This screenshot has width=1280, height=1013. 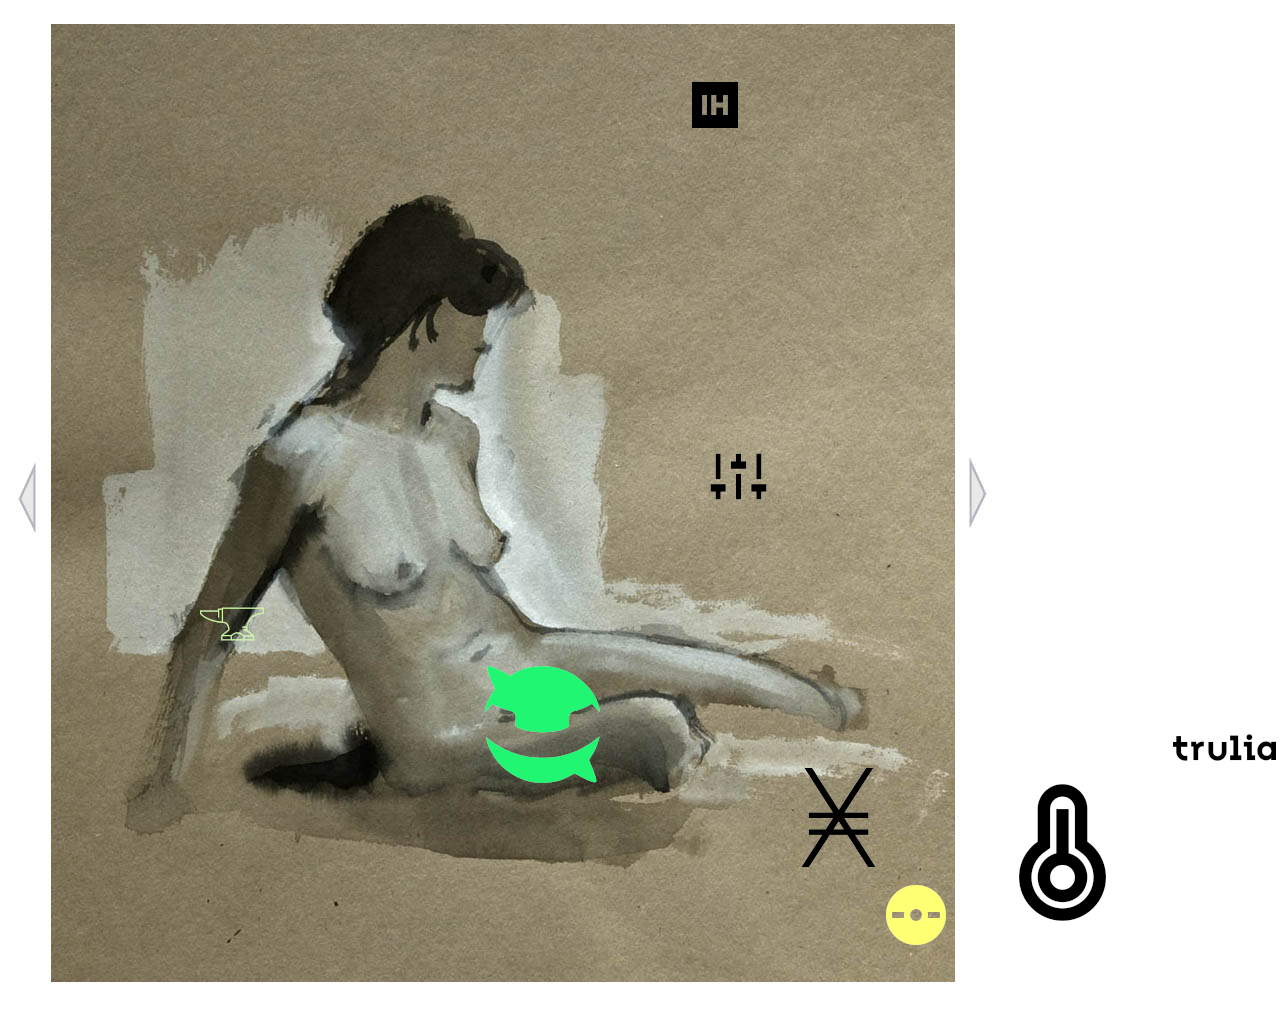 What do you see at coordinates (838, 817) in the screenshot?
I see `nano cryptocurrency logo` at bounding box center [838, 817].